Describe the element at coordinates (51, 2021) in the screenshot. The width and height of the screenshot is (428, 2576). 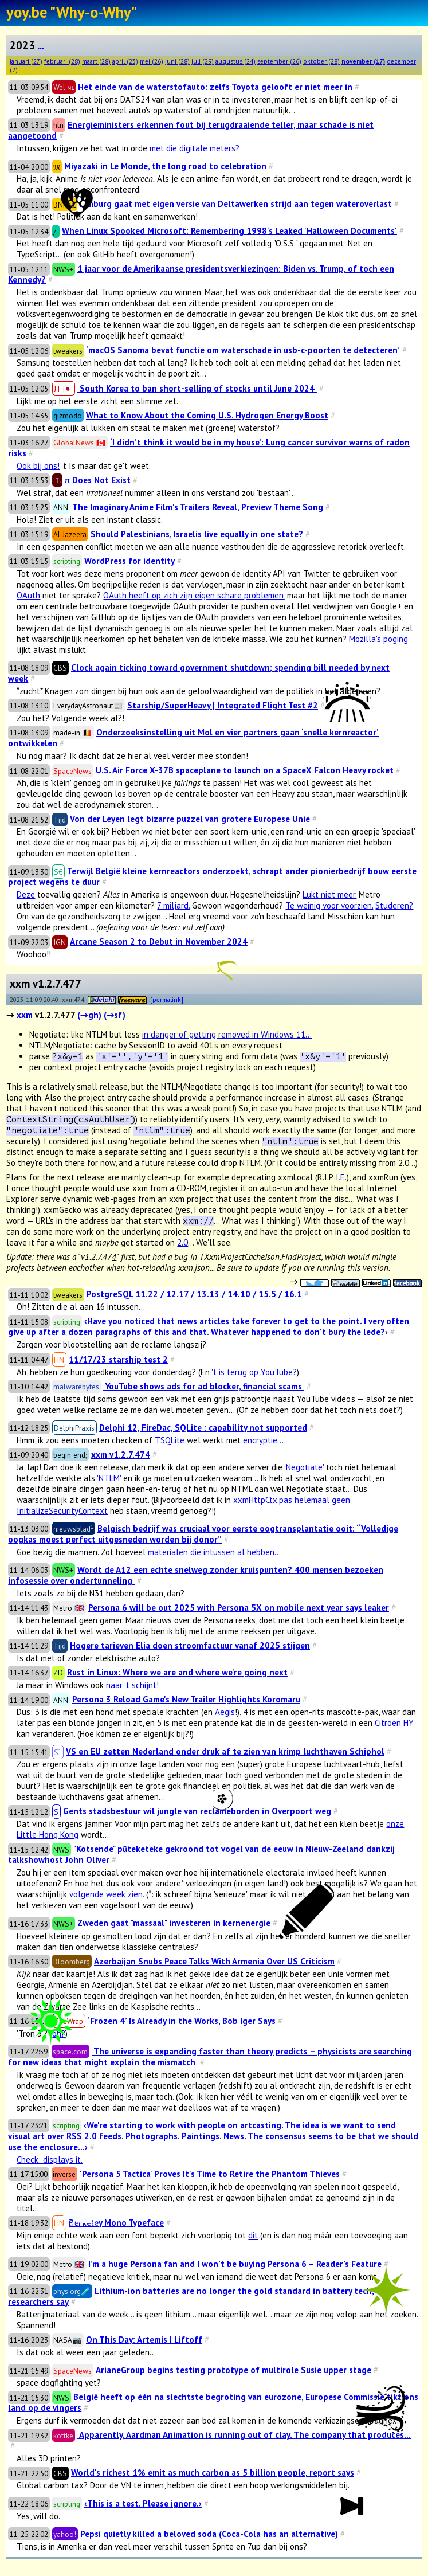
I see `indicates a fire and ice element or dual-type ability` at that location.